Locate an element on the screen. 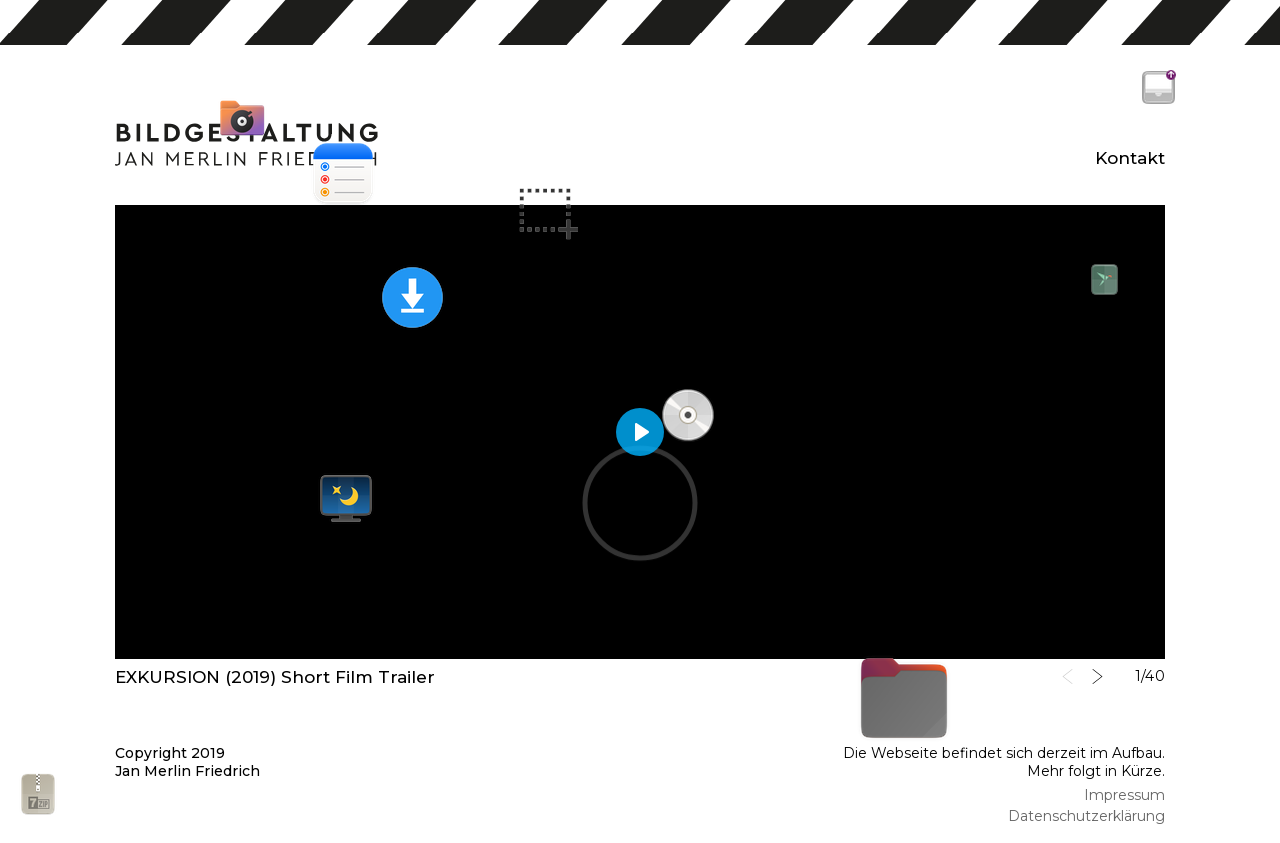 Image resolution: width=1280 pixels, height=843 pixels. take a screenshot of a selected area is located at coordinates (547, 212).